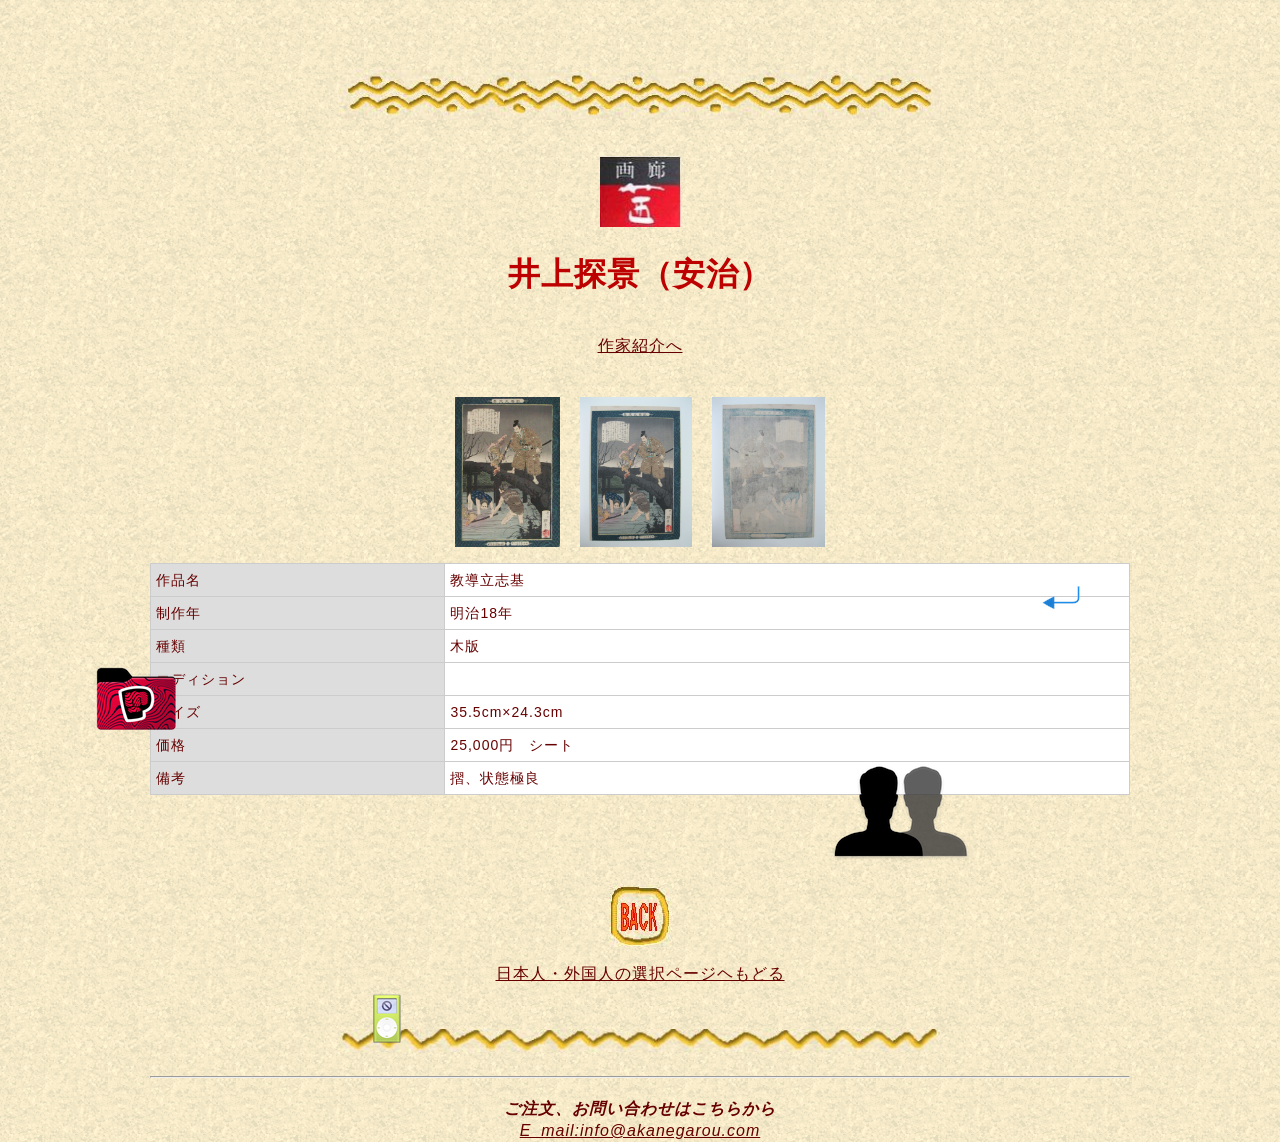  Describe the element at coordinates (136, 701) in the screenshot. I see `open PewDiePie-themed content folder` at that location.